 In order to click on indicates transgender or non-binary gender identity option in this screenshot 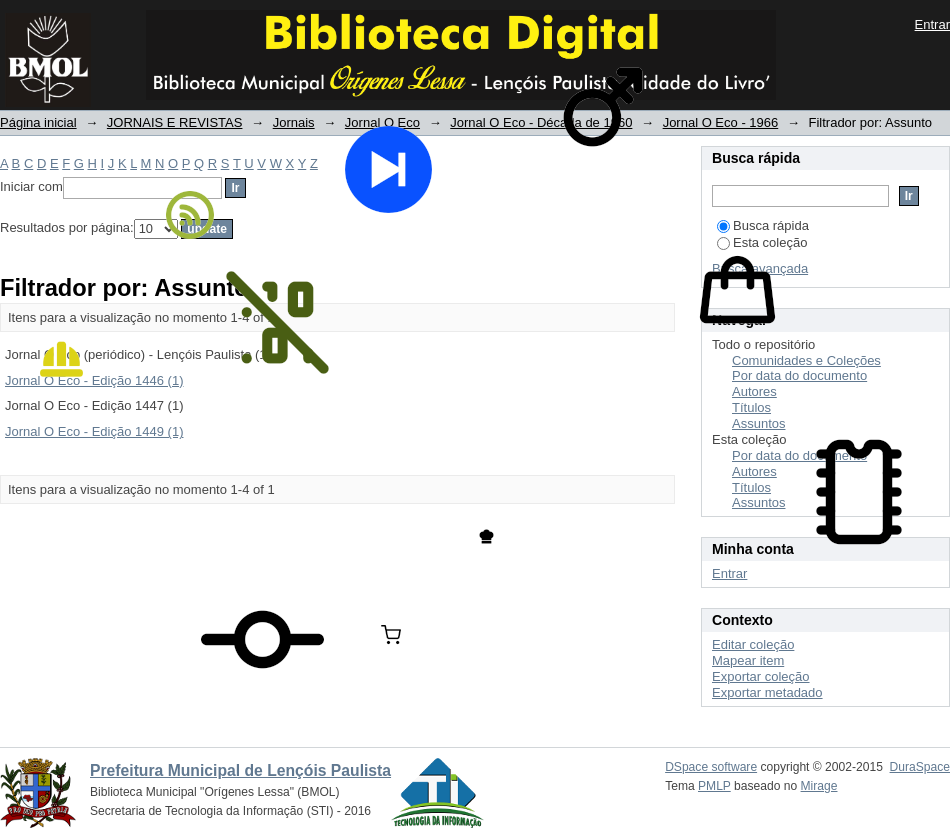, I will do `click(604, 105)`.